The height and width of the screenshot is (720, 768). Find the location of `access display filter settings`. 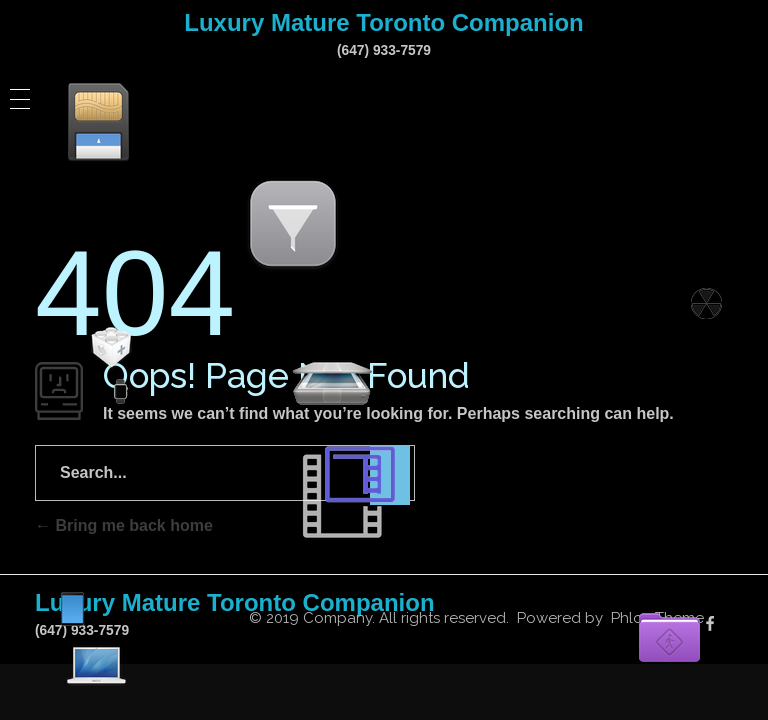

access display filter settings is located at coordinates (293, 225).